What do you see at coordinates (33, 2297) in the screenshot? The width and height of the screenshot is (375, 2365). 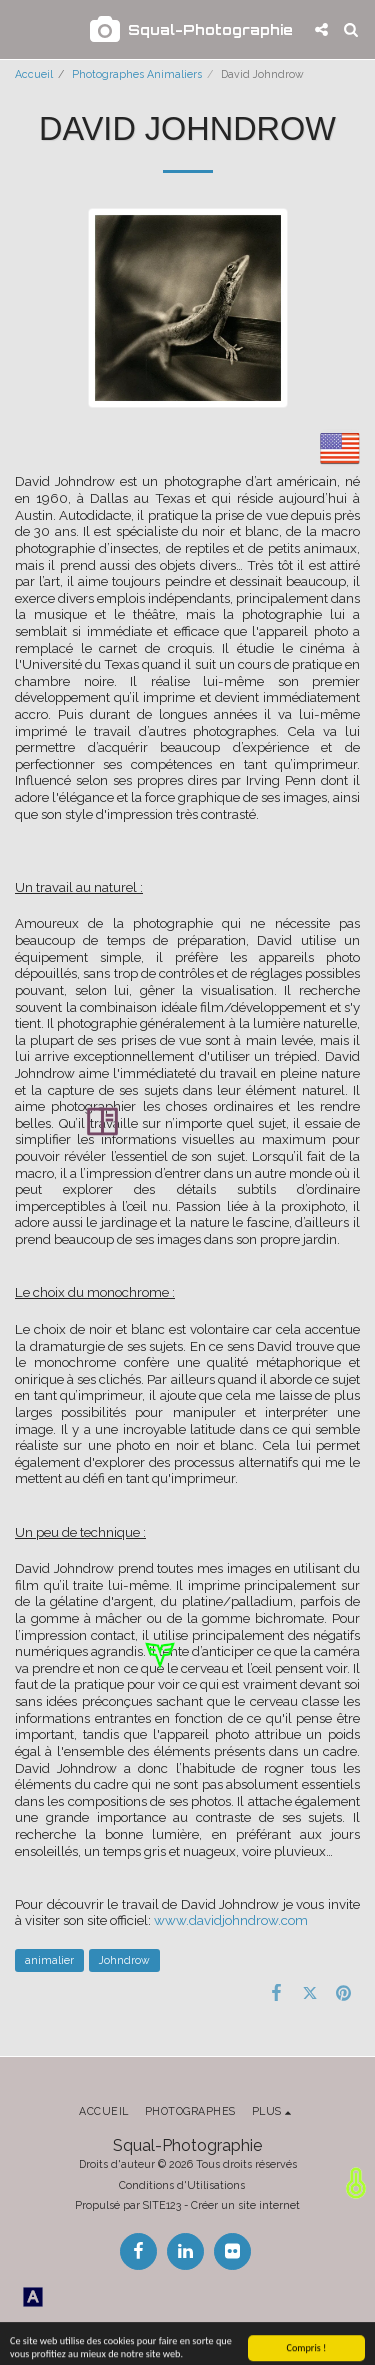 I see `enable character recognition or OCR` at bounding box center [33, 2297].